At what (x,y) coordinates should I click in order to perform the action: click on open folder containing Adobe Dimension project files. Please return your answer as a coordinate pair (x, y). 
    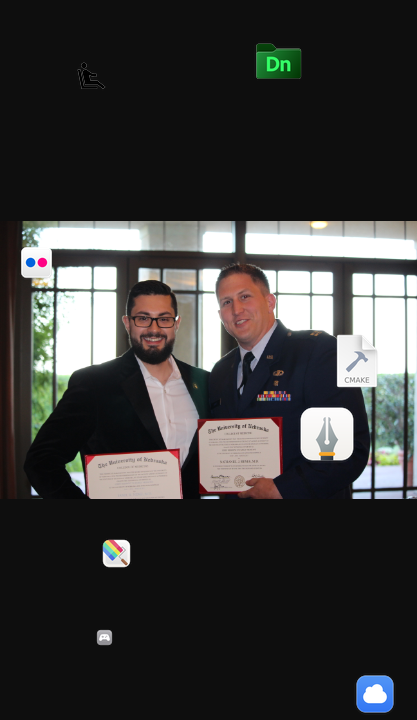
    Looking at the image, I should click on (278, 62).